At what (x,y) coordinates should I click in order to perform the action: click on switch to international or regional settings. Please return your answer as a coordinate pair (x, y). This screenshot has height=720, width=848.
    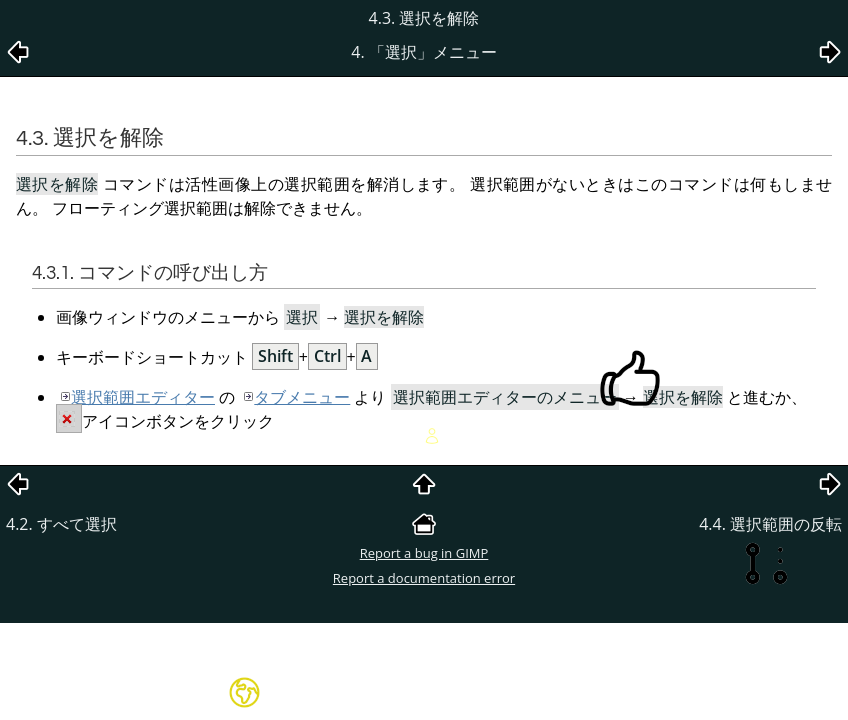
    Looking at the image, I should click on (244, 692).